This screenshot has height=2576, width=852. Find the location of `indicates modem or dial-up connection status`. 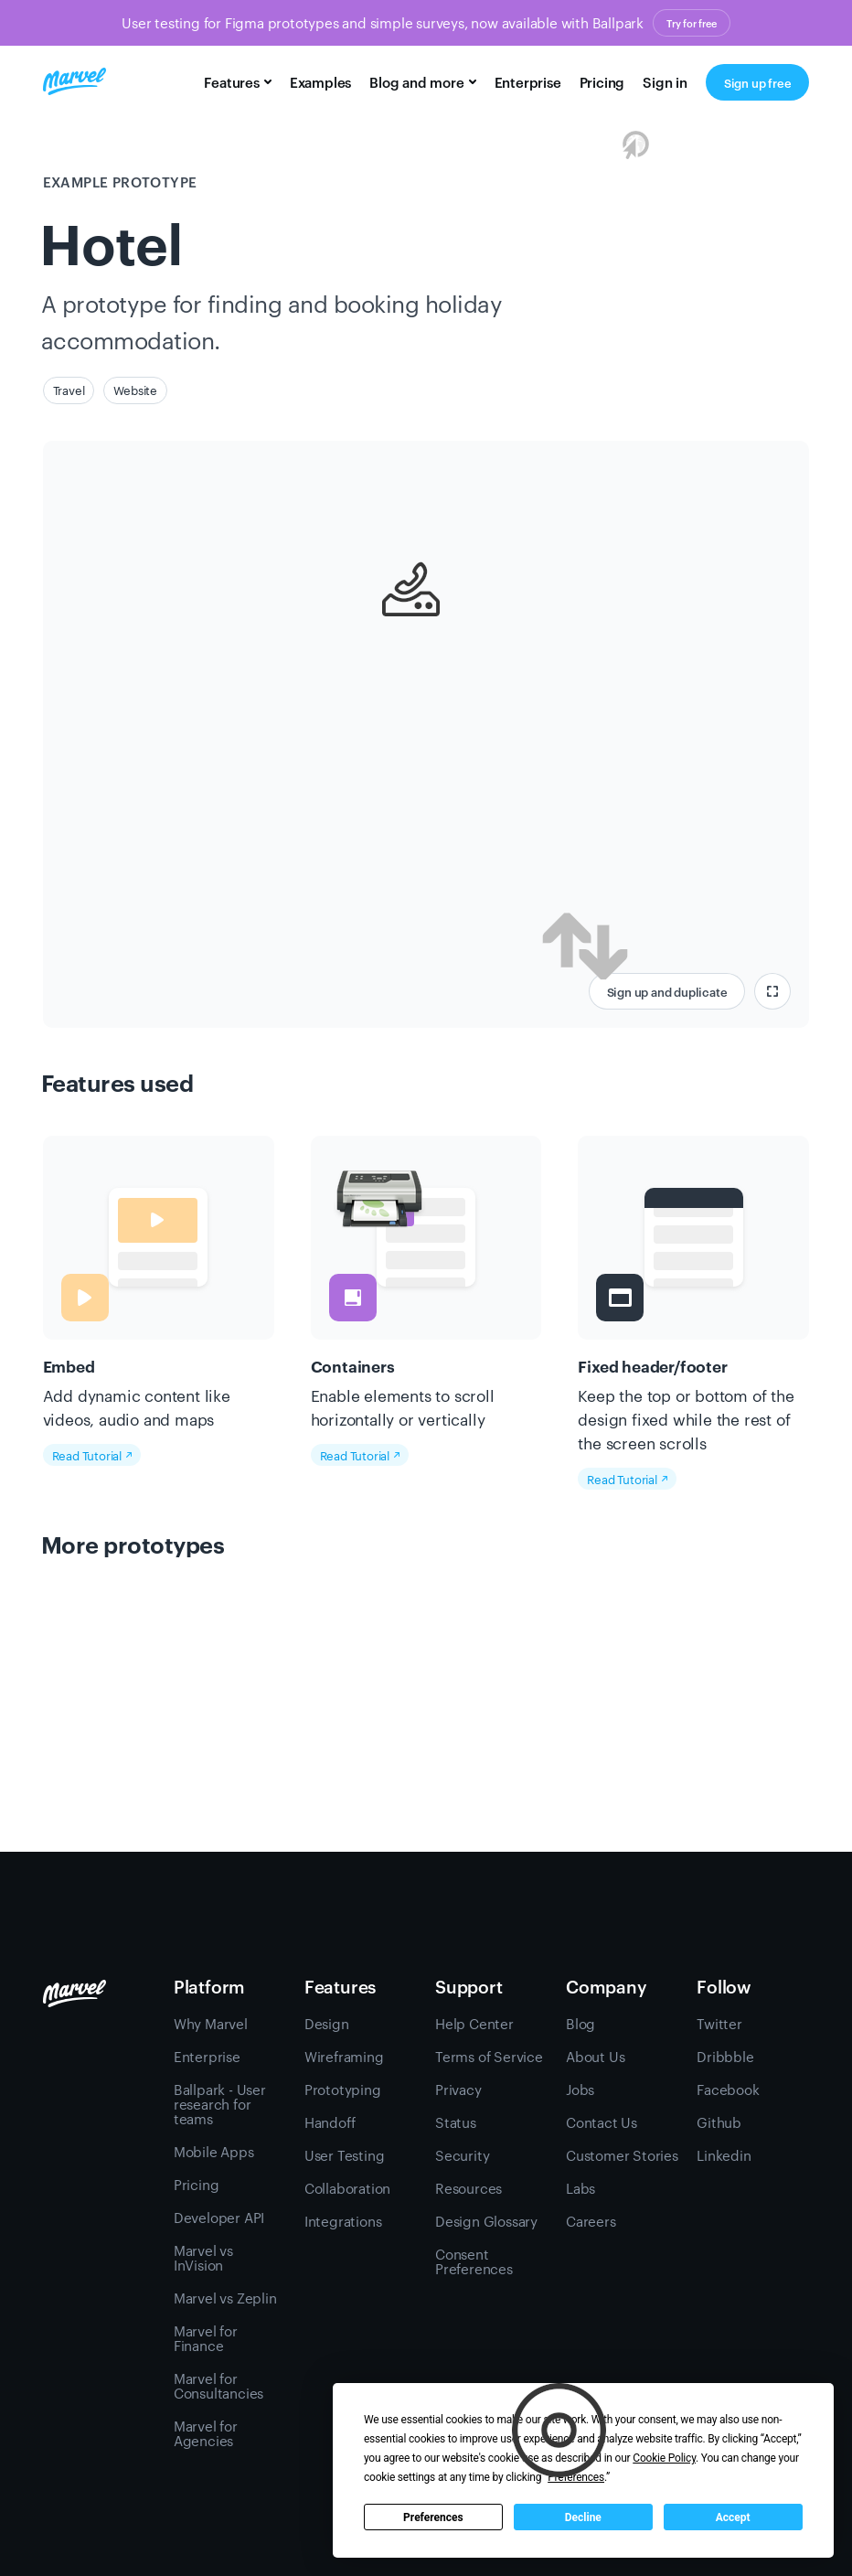

indicates modem or dial-up connection status is located at coordinates (410, 587).